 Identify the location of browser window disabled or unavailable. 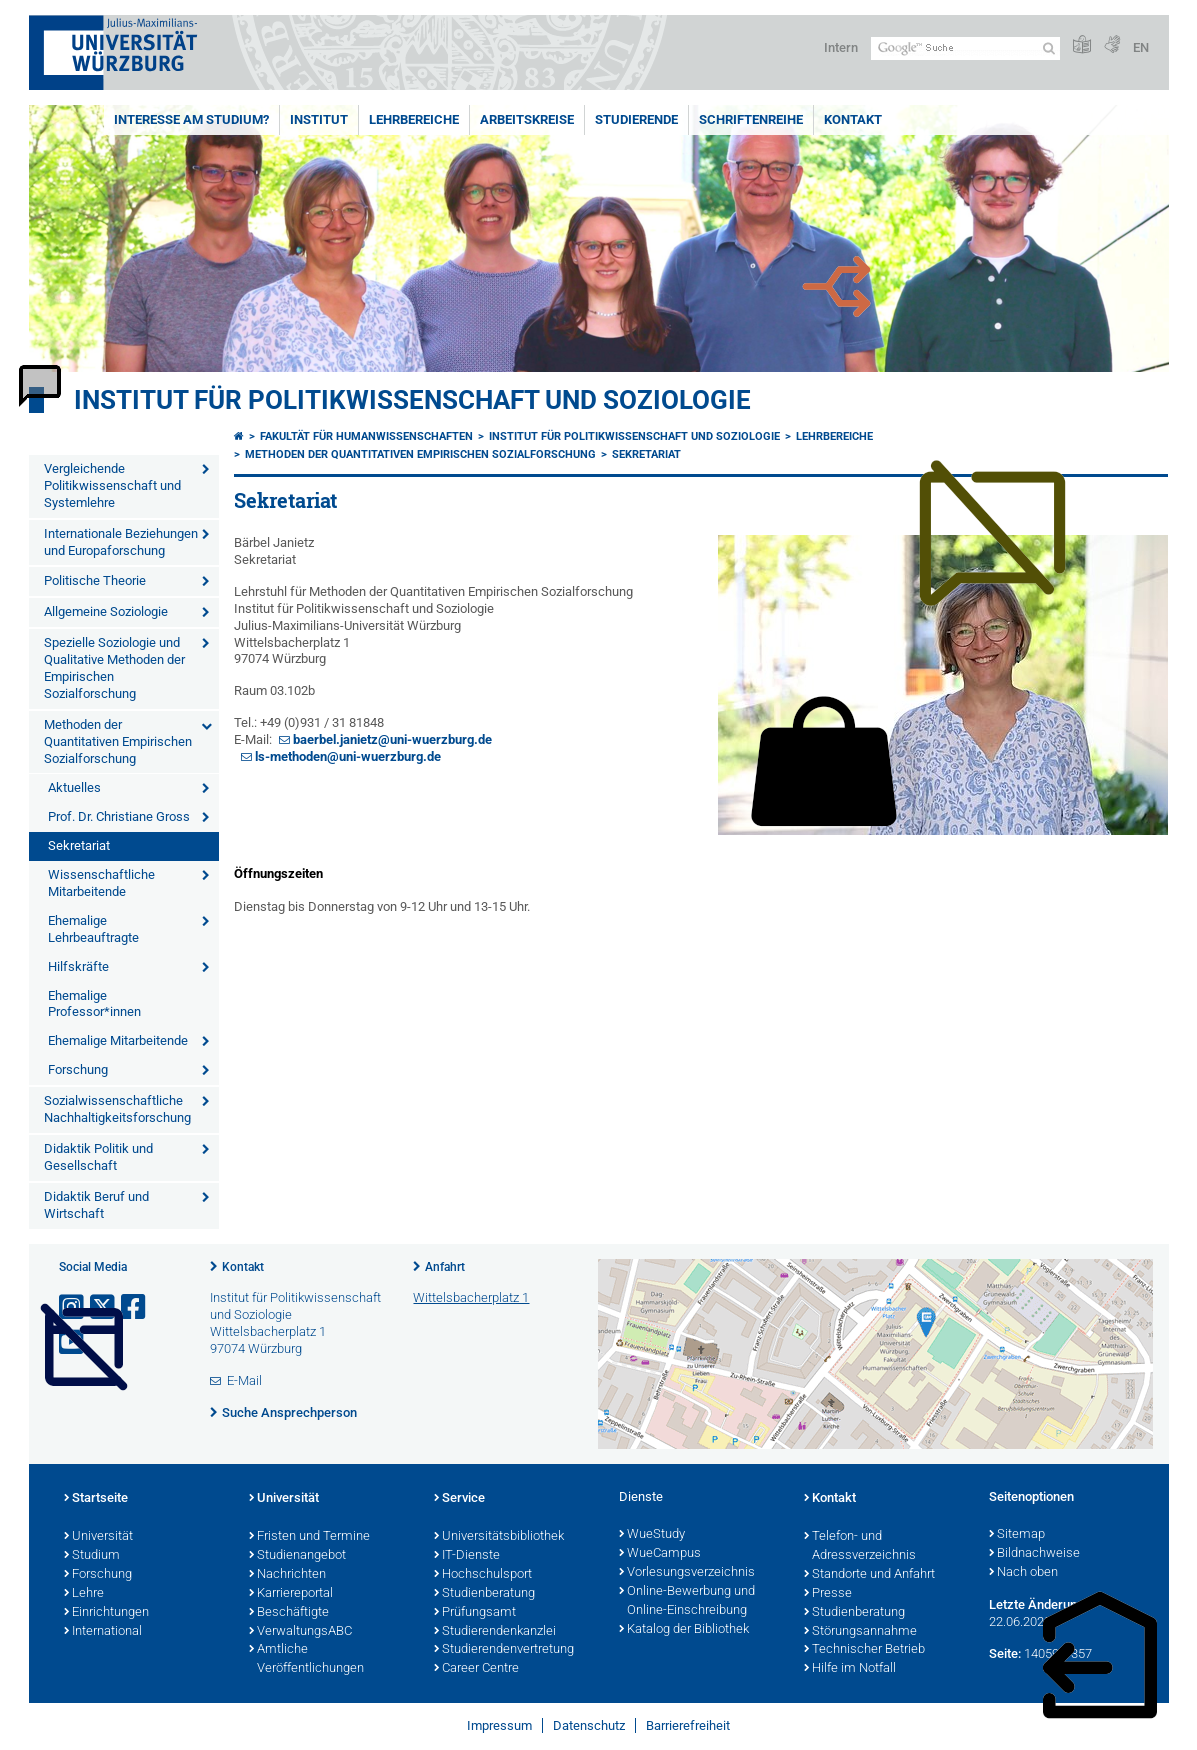
(84, 1347).